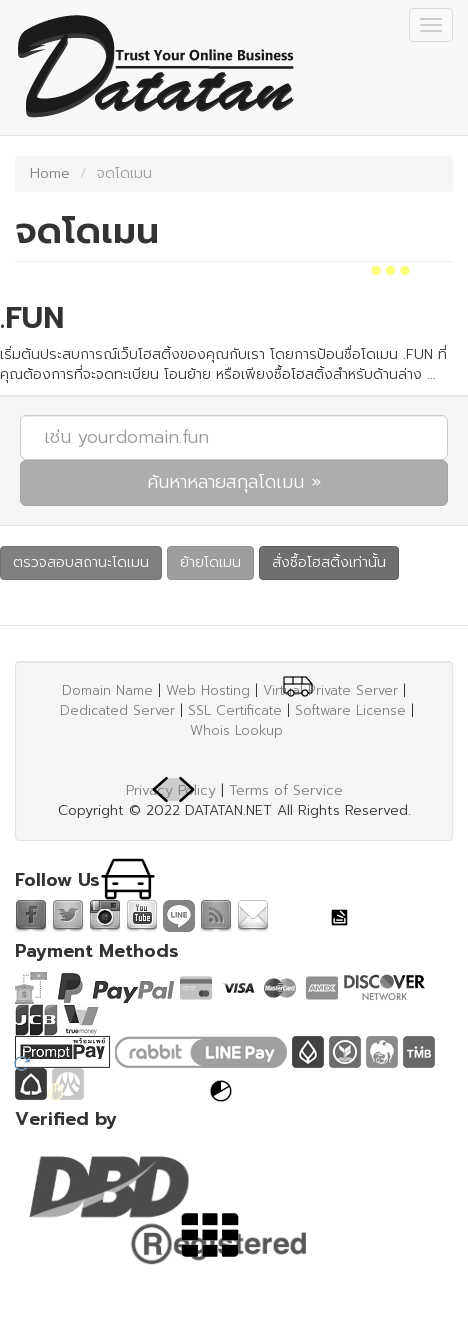 This screenshot has height=1317, width=468. What do you see at coordinates (210, 1235) in the screenshot?
I see `open app drawer or menu` at bounding box center [210, 1235].